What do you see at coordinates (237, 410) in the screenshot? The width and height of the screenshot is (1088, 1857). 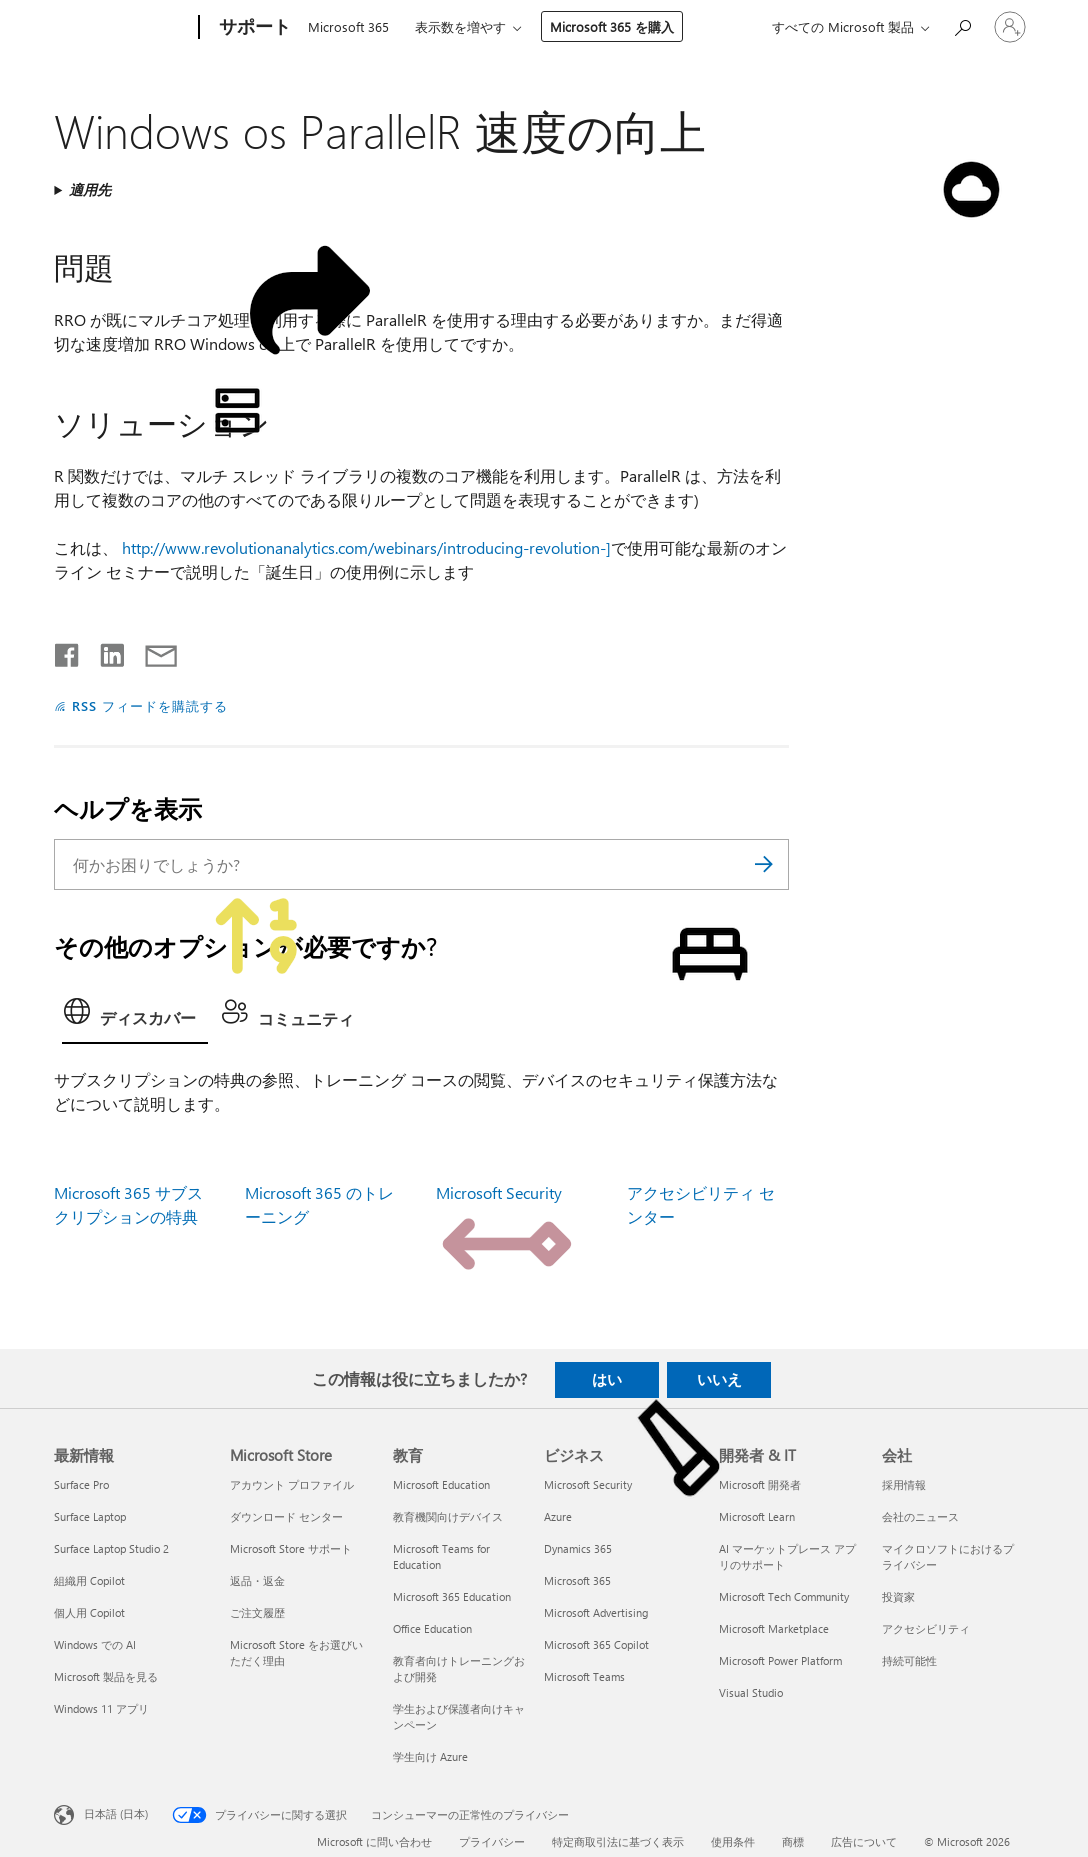 I see `access server or DNS settings` at bounding box center [237, 410].